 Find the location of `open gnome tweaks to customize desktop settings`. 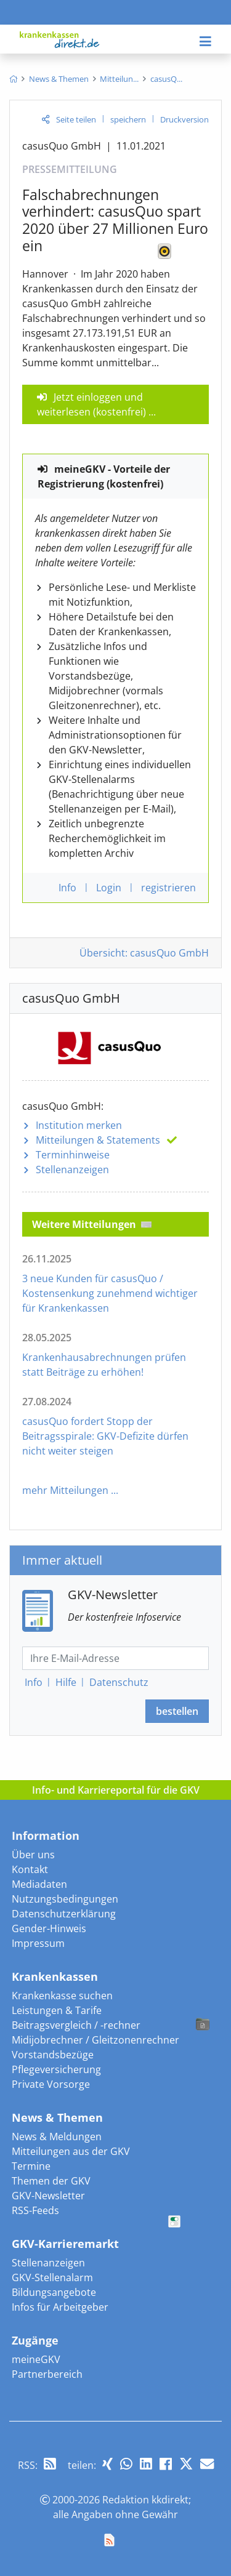

open gnome tweaks to customize desktop settings is located at coordinates (174, 2221).